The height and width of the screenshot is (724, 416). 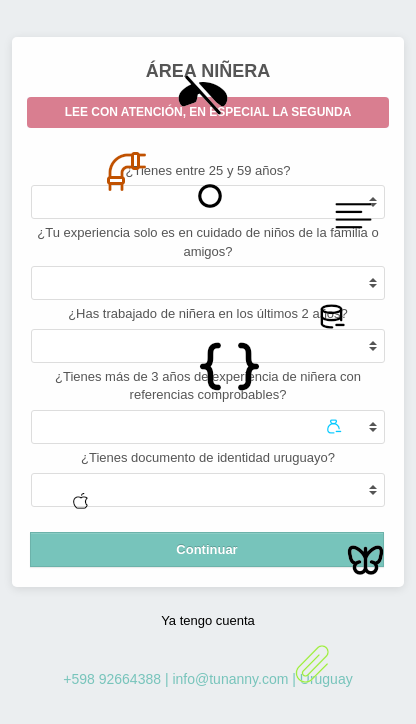 I want to click on sign in with Apple, so click(x=81, y=502).